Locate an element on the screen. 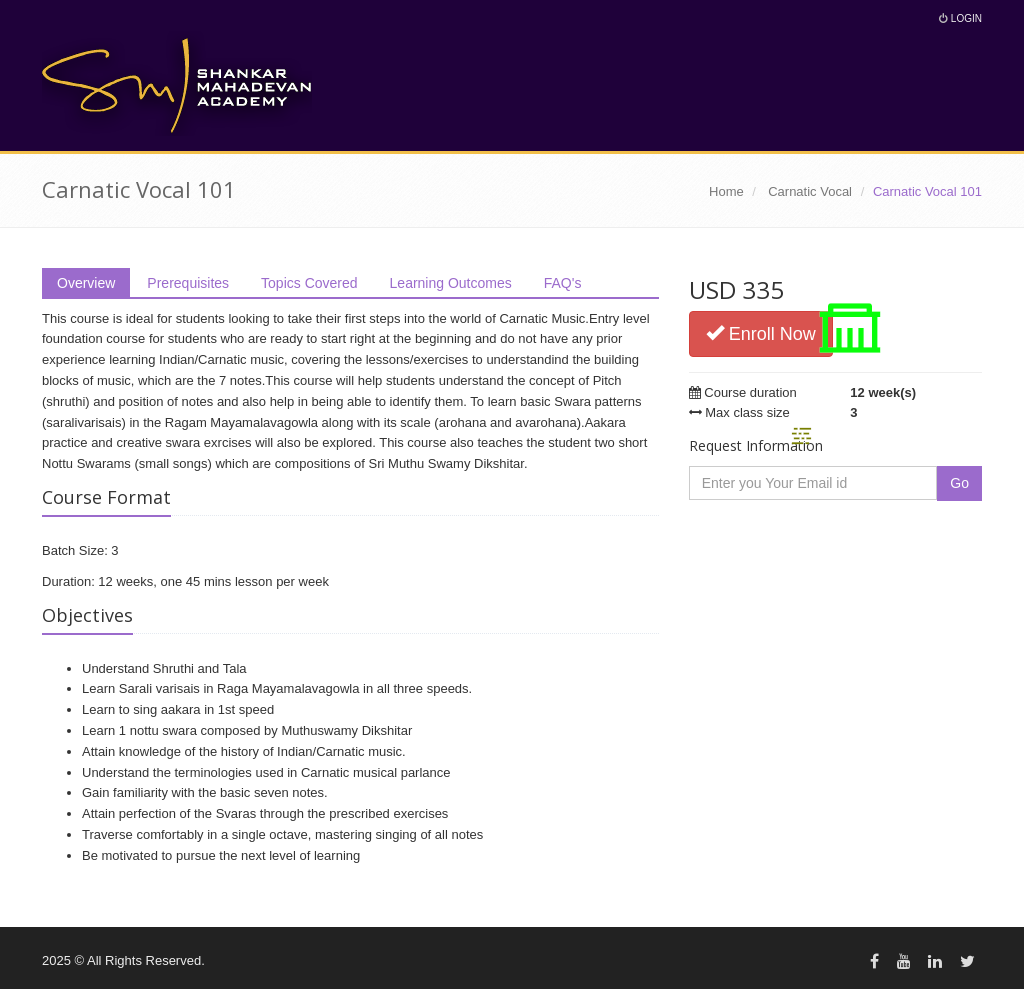 This screenshot has height=989, width=1024. access government services is located at coordinates (850, 328).